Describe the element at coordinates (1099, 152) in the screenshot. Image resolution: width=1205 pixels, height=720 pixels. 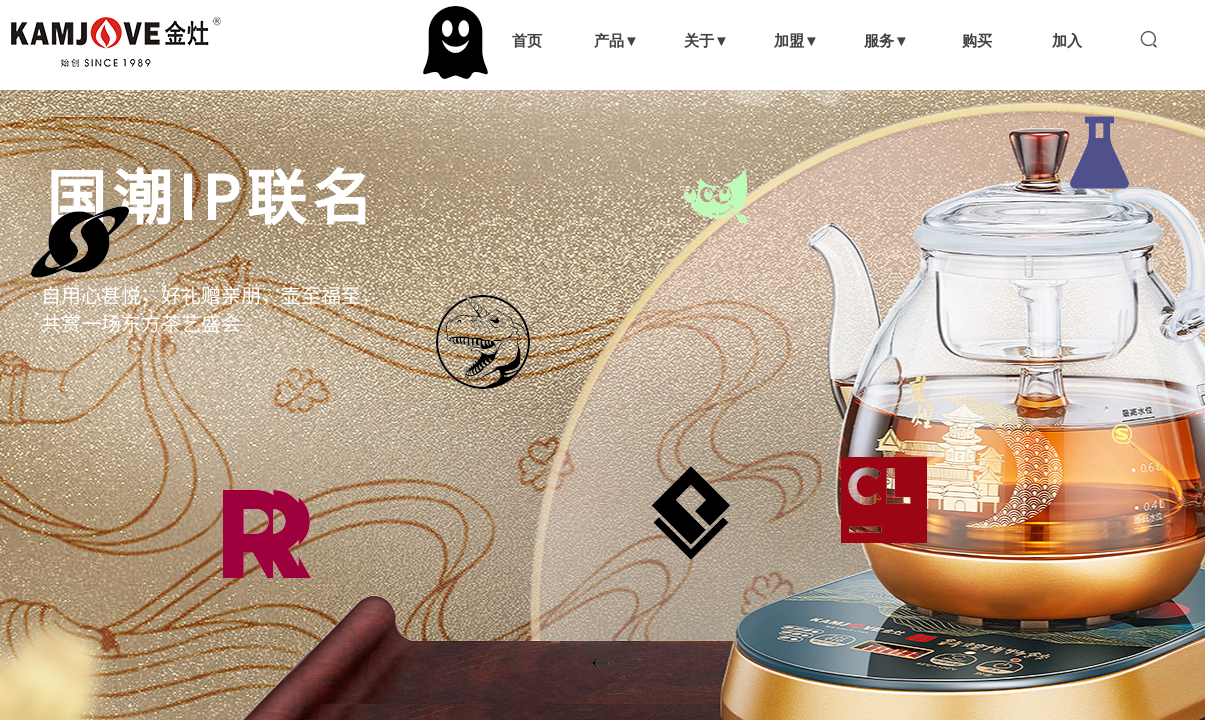
I see `access laboratory or science features` at that location.